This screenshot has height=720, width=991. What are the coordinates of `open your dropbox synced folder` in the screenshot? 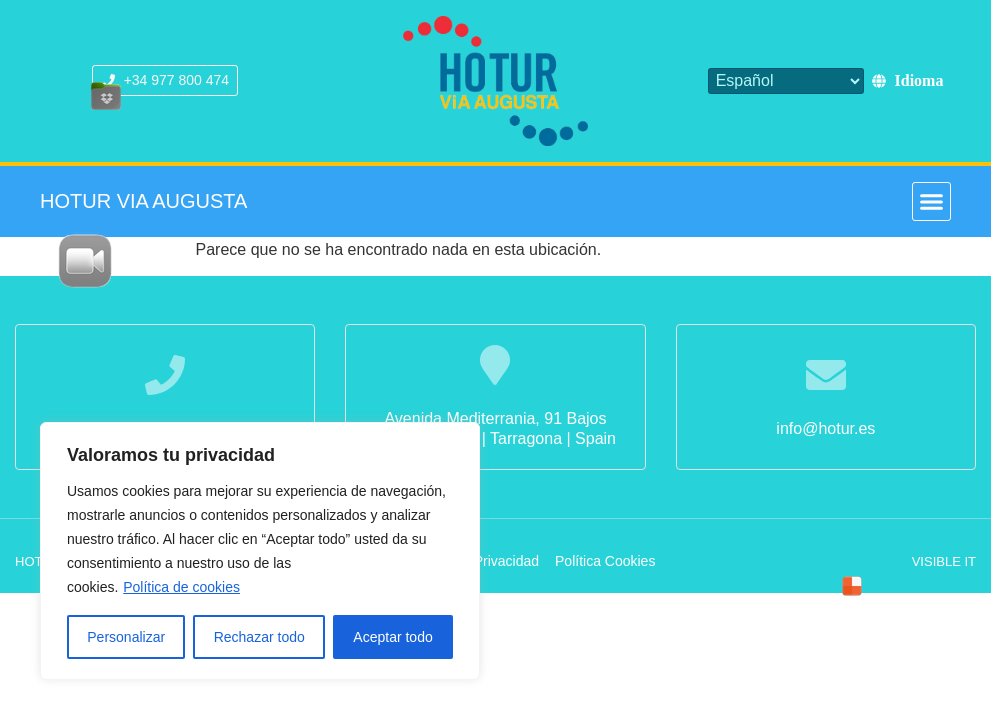 It's located at (106, 96).